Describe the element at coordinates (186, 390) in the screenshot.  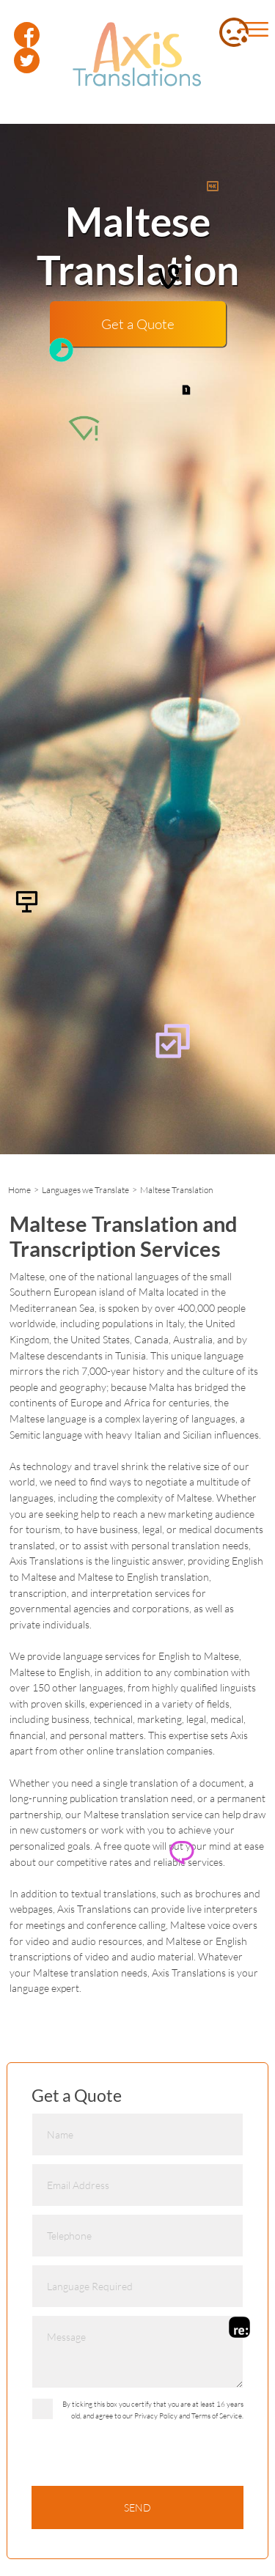
I see `indicates primary SIM card slot (SIM 1)` at that location.